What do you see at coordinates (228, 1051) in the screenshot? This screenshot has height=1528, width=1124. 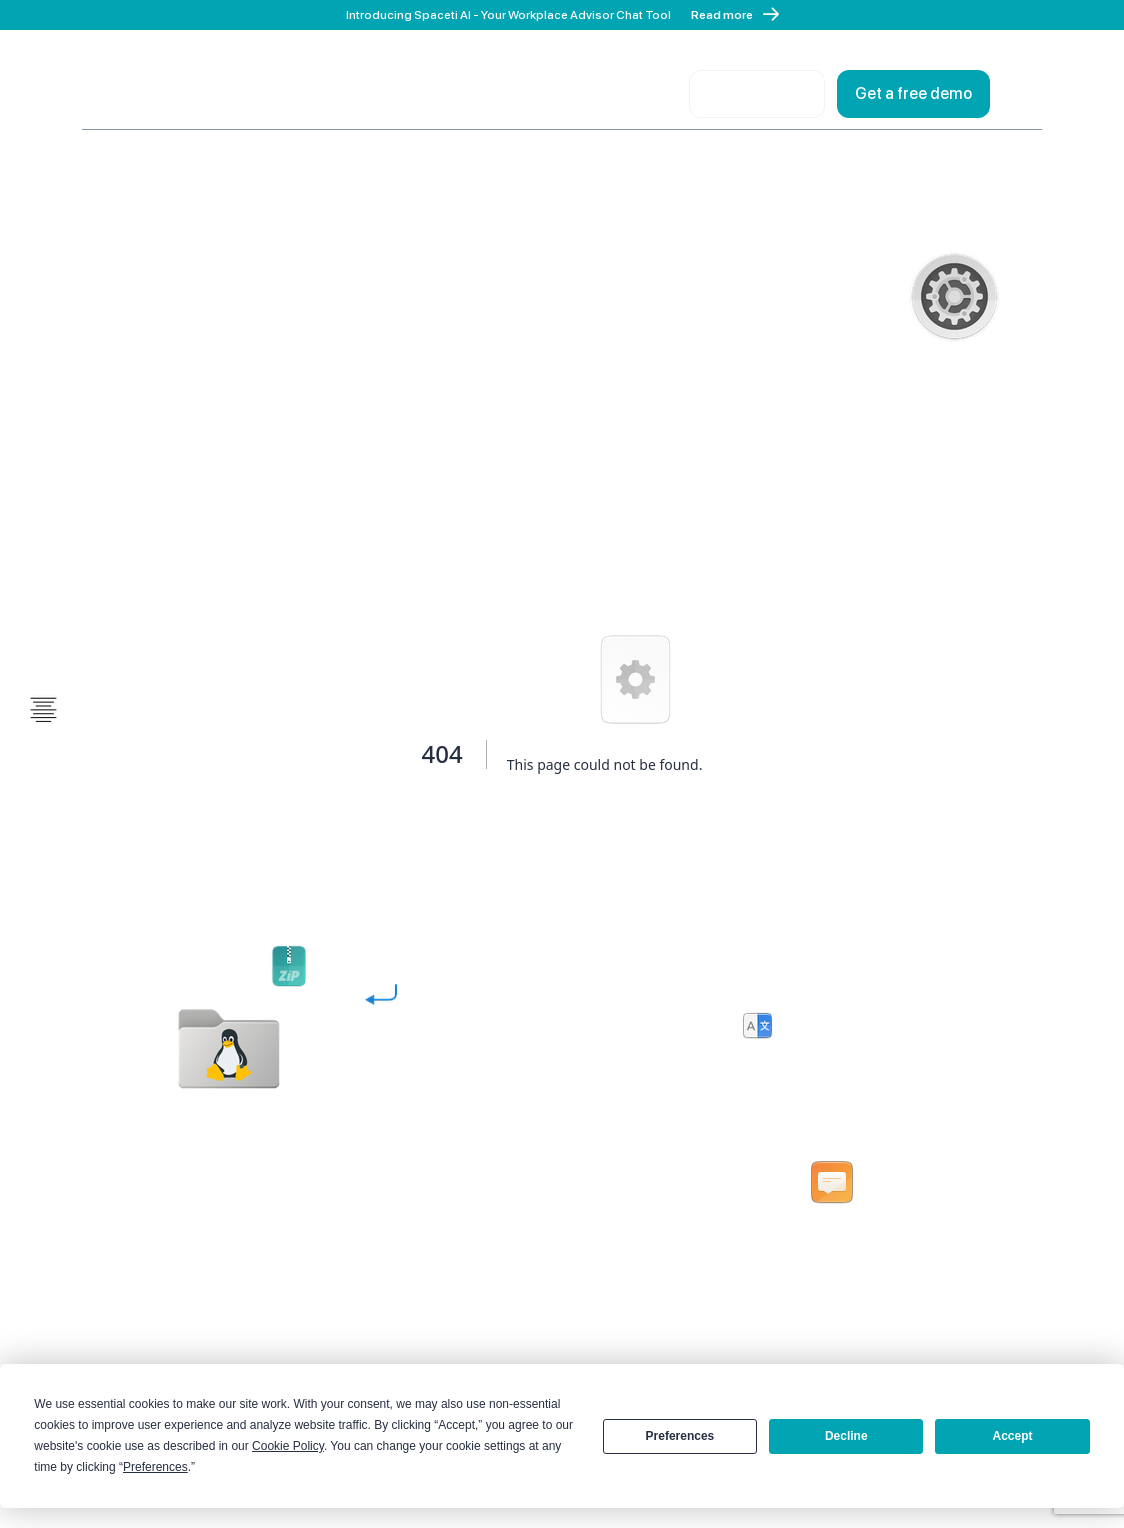 I see `open linux files folder` at bounding box center [228, 1051].